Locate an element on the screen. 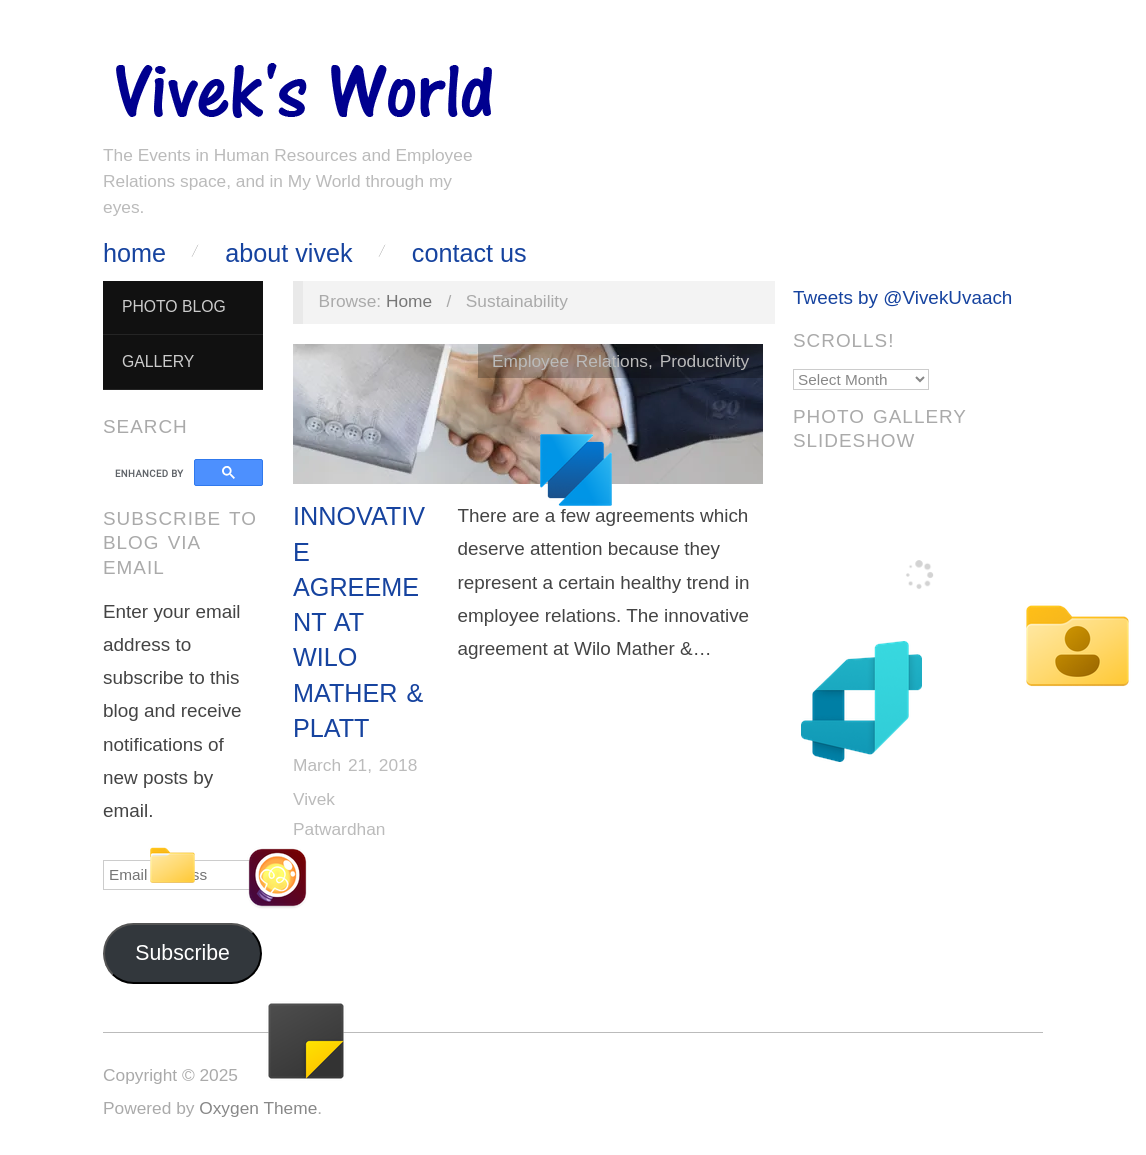  open your personal user folder is located at coordinates (1077, 648).